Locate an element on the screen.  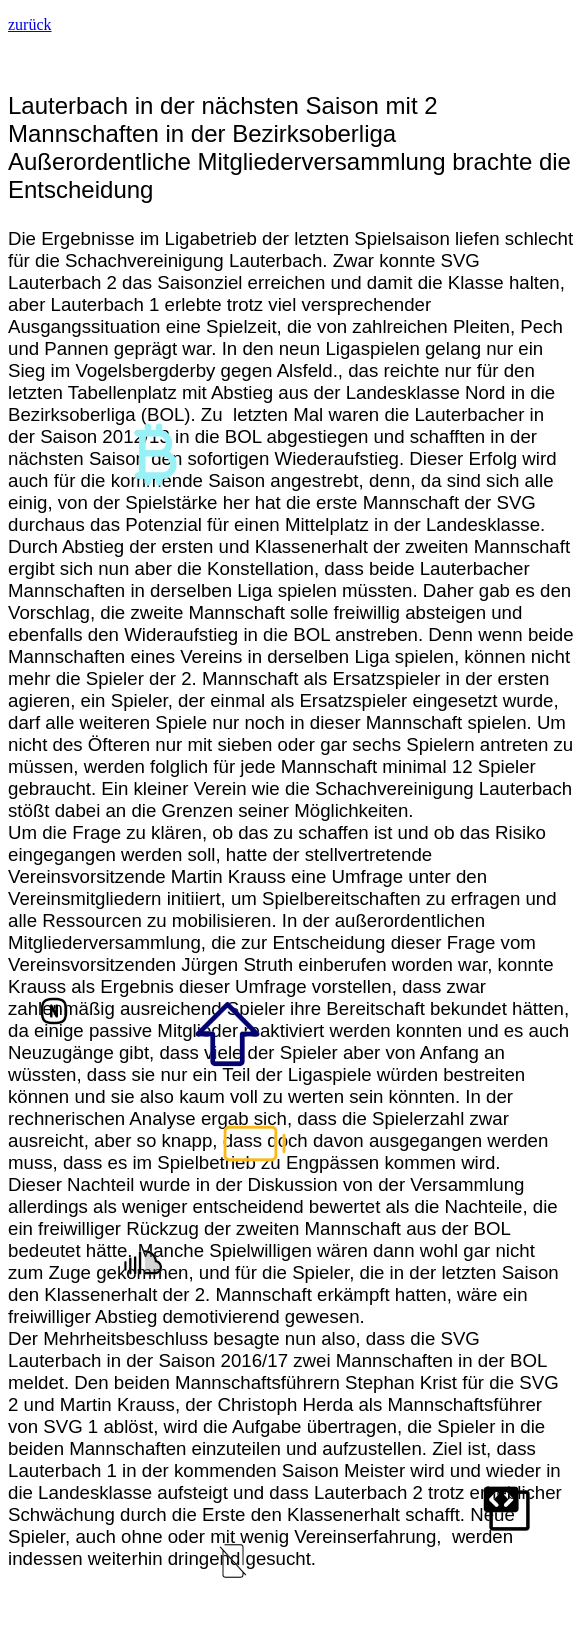
indicates an item starting with the letter "n" is located at coordinates (54, 1011).